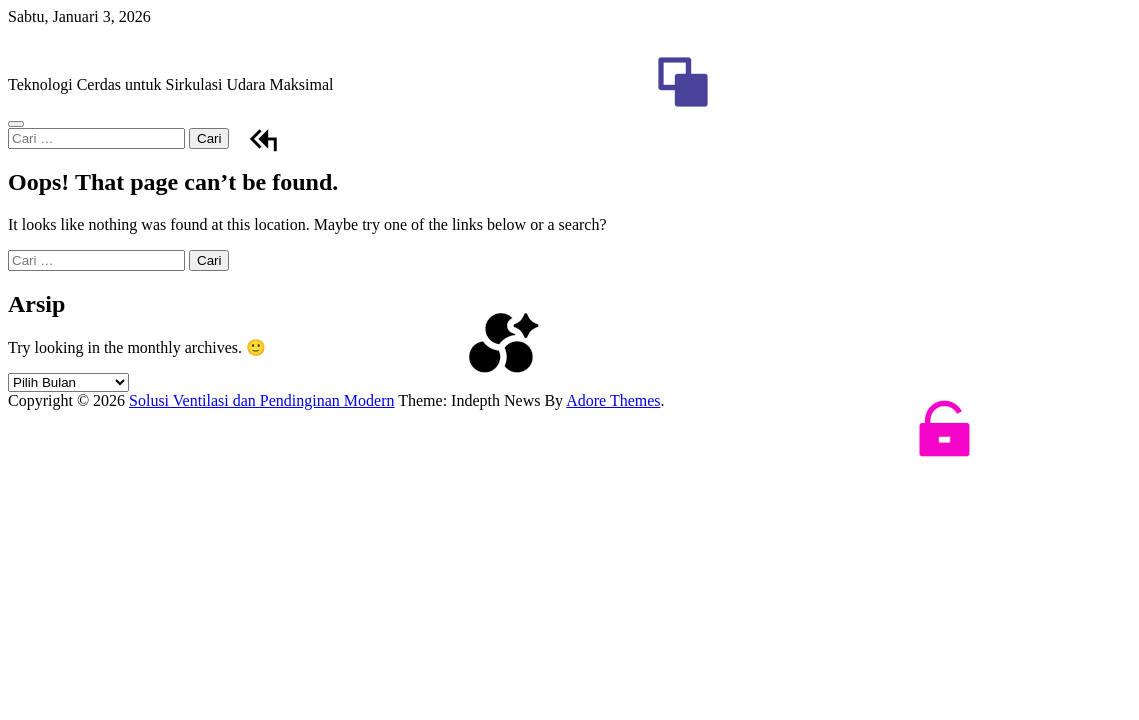  Describe the element at coordinates (683, 82) in the screenshot. I see `send selected object backward one layer` at that location.